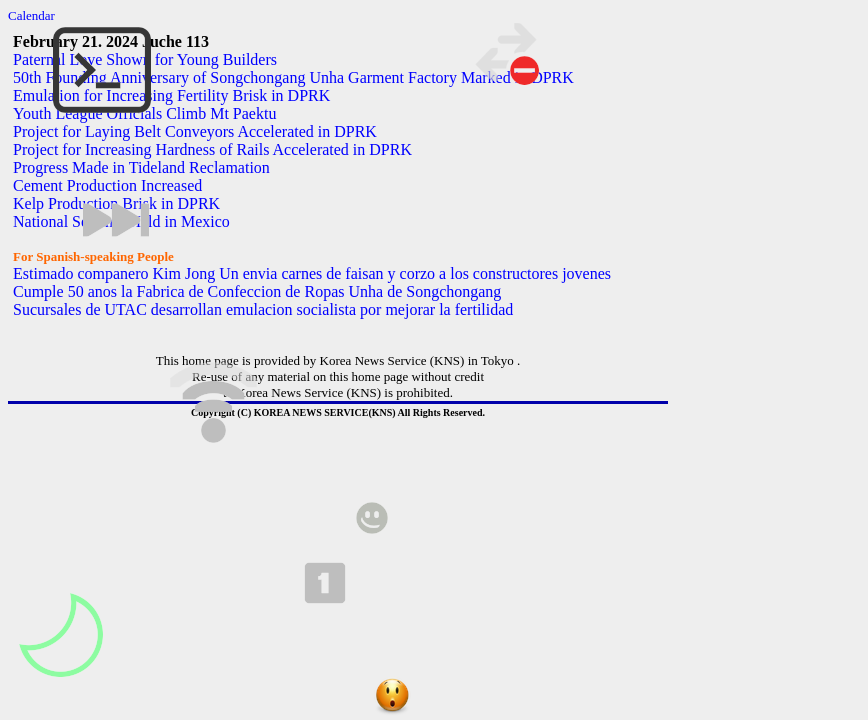  What do you see at coordinates (213, 399) in the screenshot?
I see `indicates a strong wireless network connection` at bounding box center [213, 399].